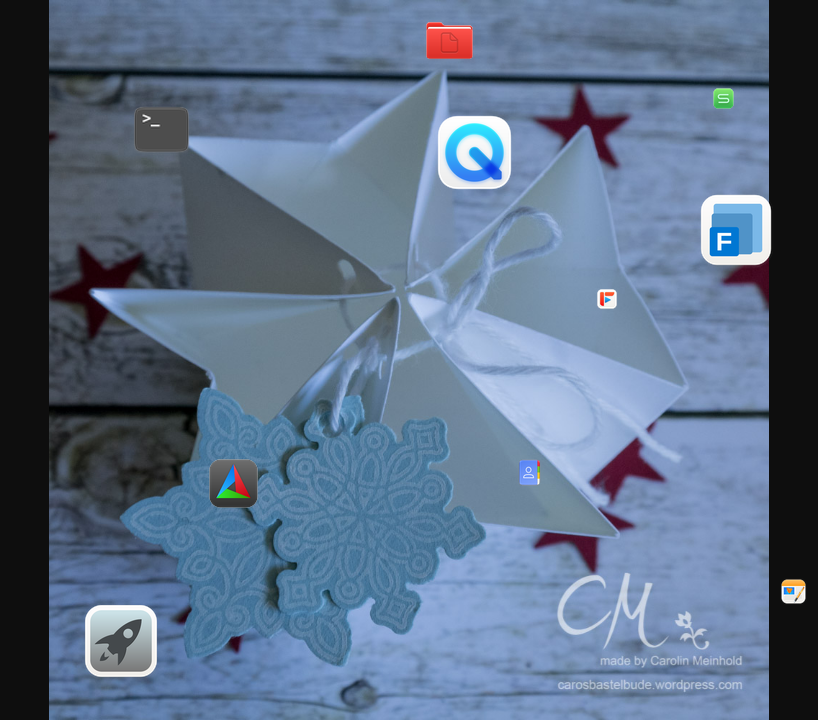 This screenshot has height=720, width=818. Describe the element at coordinates (474, 152) in the screenshot. I see `open SMPlayer media player` at that location.